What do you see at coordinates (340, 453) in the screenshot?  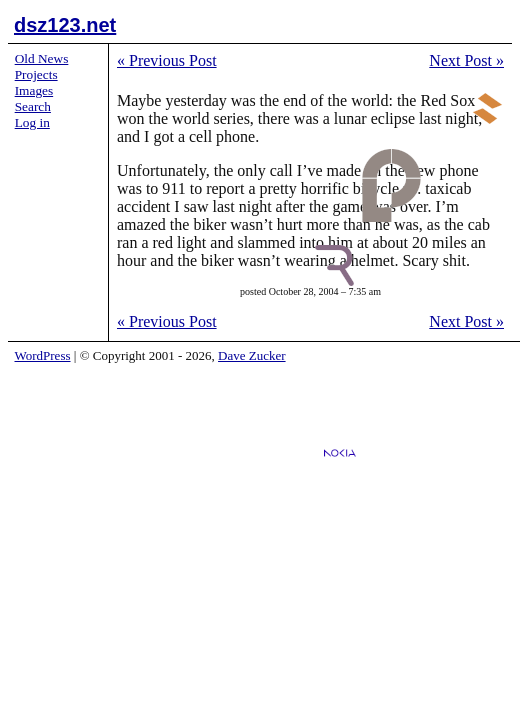 I see `Nokia brand logo` at bounding box center [340, 453].